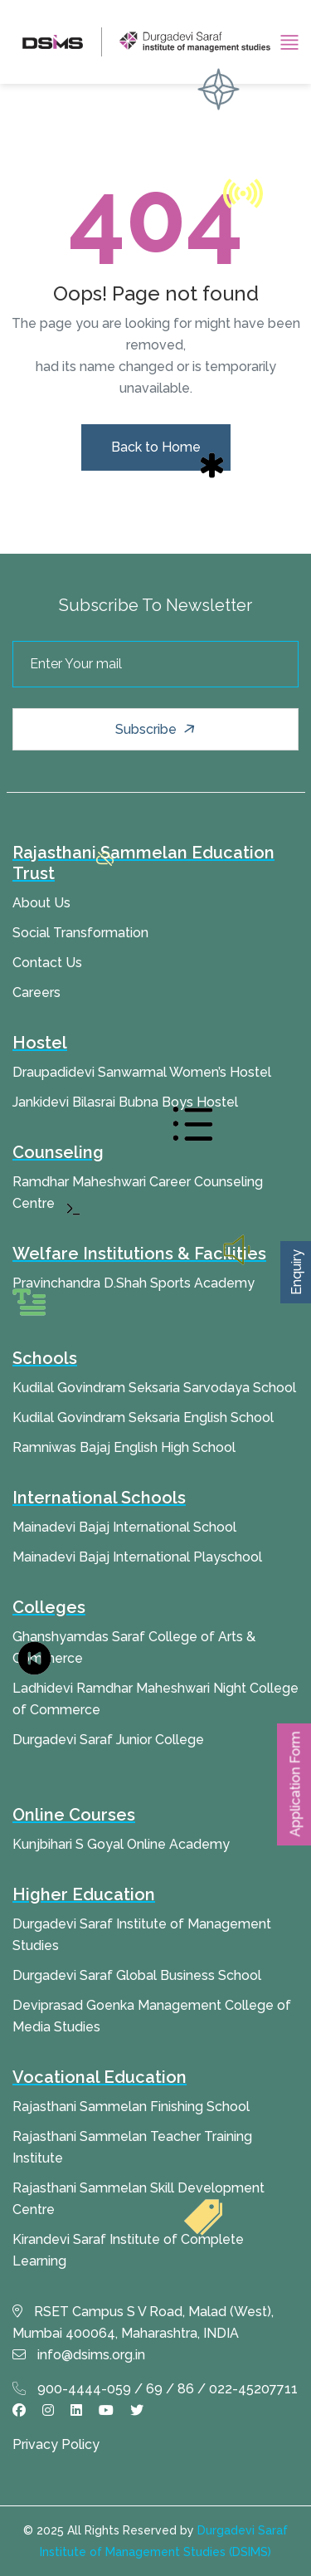 The width and height of the screenshot is (311, 2576). Describe the element at coordinates (104, 858) in the screenshot. I see `indicates cloud storage is unavailable` at that location.